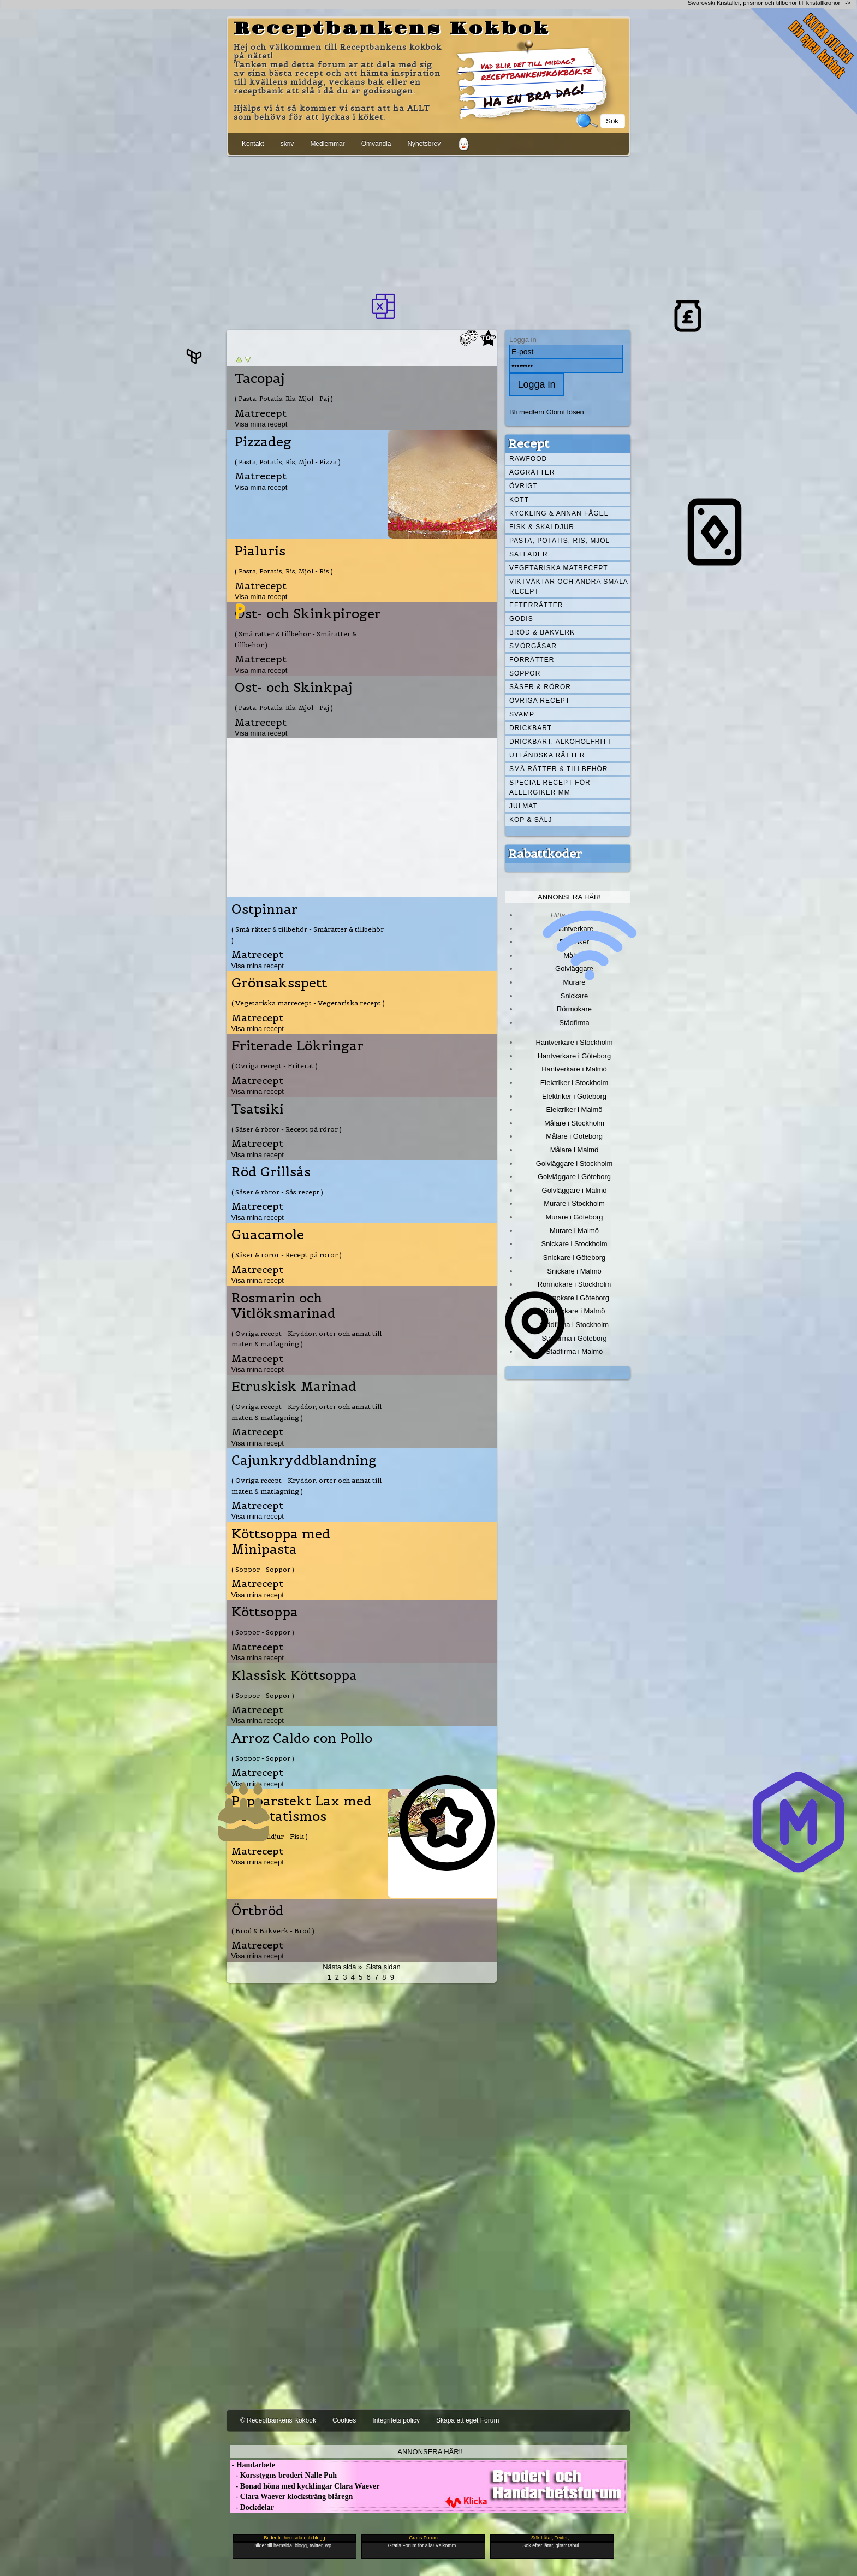 The width and height of the screenshot is (857, 2576). Describe the element at coordinates (194, 356) in the screenshot. I see `terraform by hashicorp branding or integration` at that location.